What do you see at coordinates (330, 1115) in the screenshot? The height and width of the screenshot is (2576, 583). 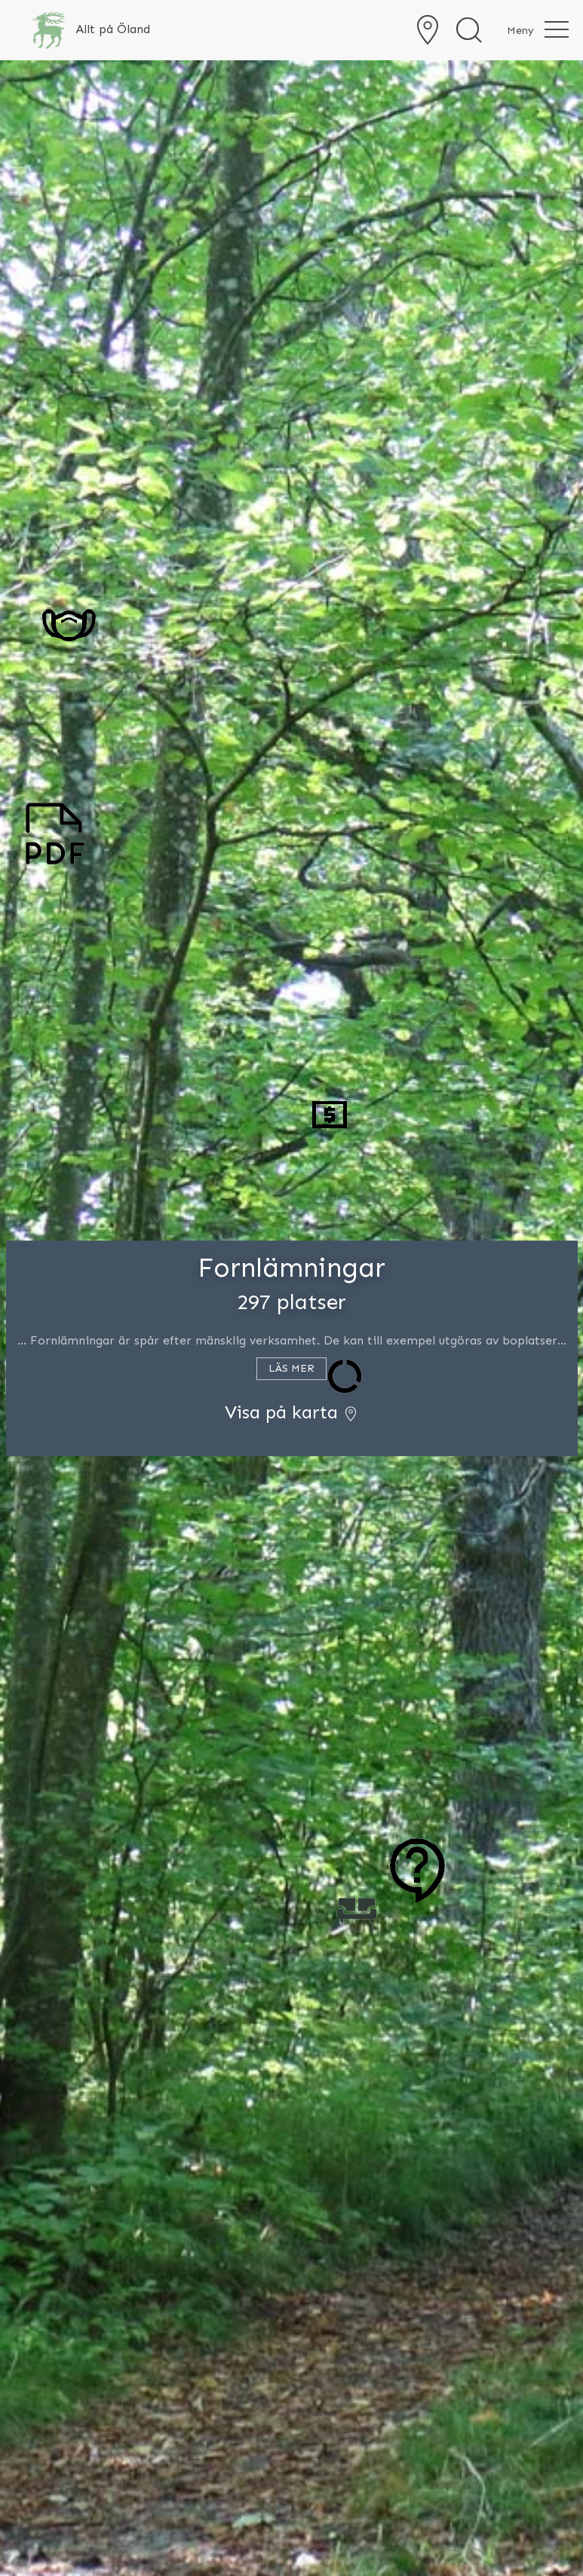 I see `find nearby ATMs or cash machines` at bounding box center [330, 1115].